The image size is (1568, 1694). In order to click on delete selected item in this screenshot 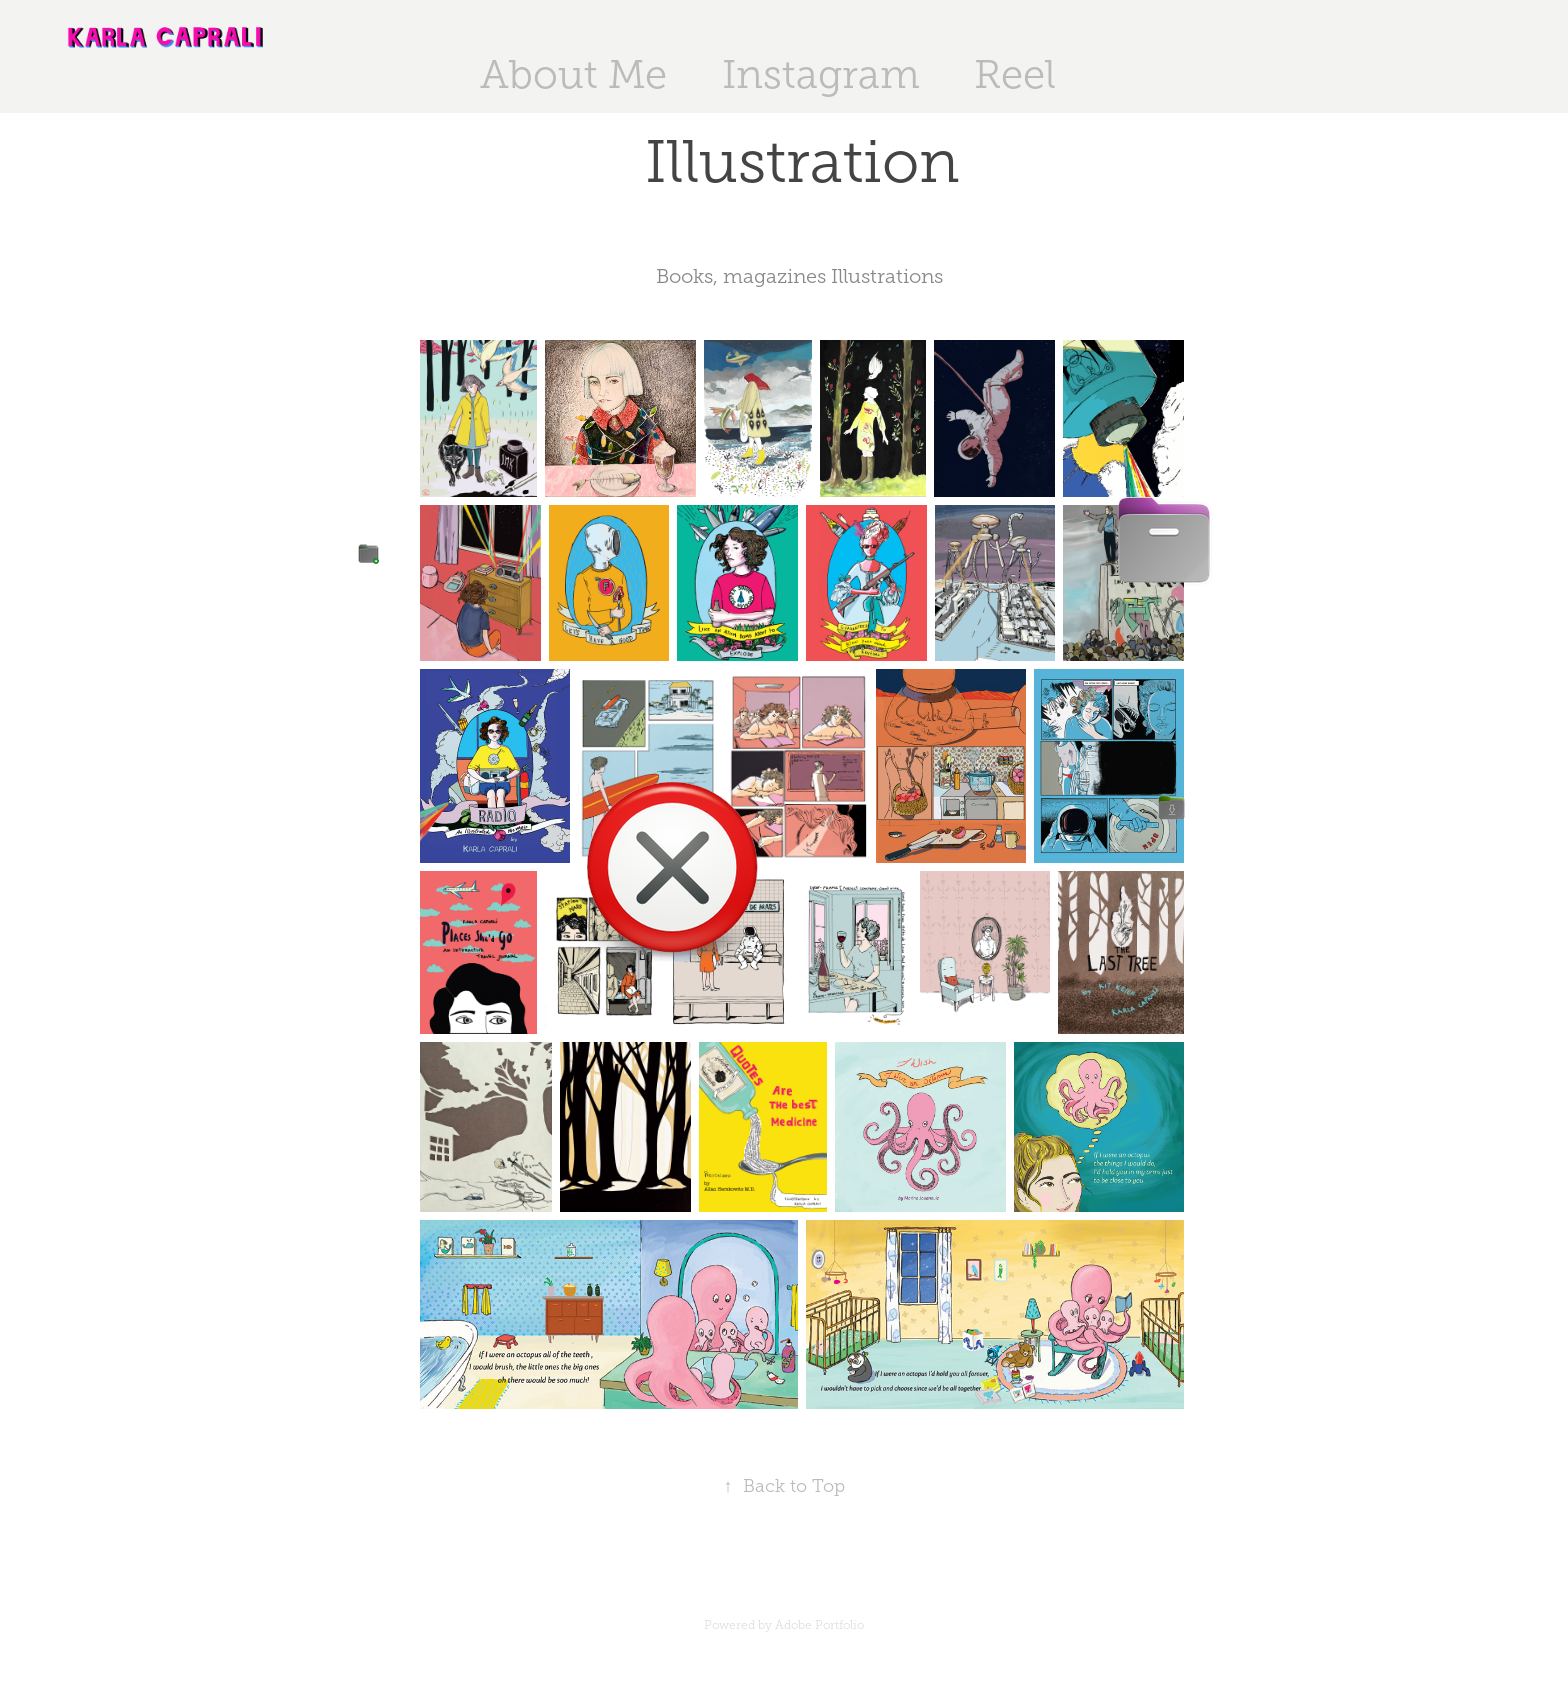, I will do `click(677, 869)`.